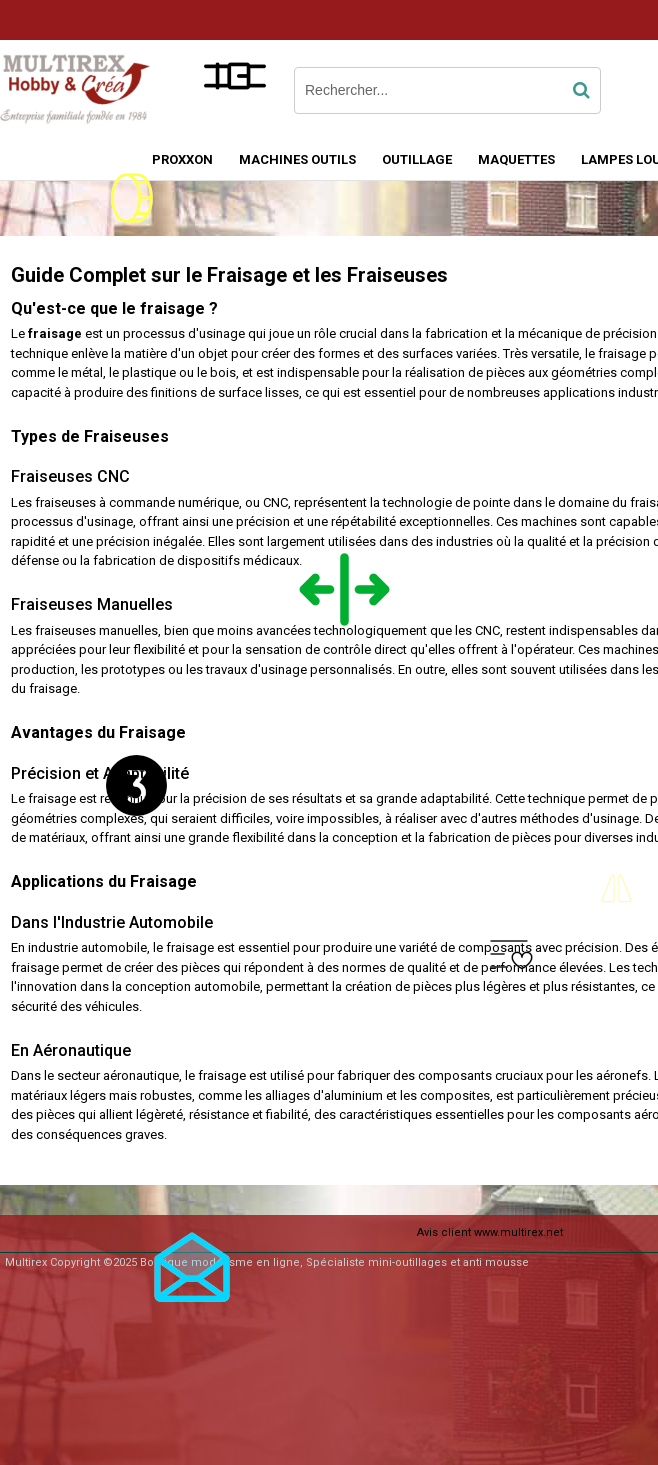 This screenshot has width=658, height=1465. Describe the element at coordinates (132, 198) in the screenshot. I see `view account balance or credits` at that location.